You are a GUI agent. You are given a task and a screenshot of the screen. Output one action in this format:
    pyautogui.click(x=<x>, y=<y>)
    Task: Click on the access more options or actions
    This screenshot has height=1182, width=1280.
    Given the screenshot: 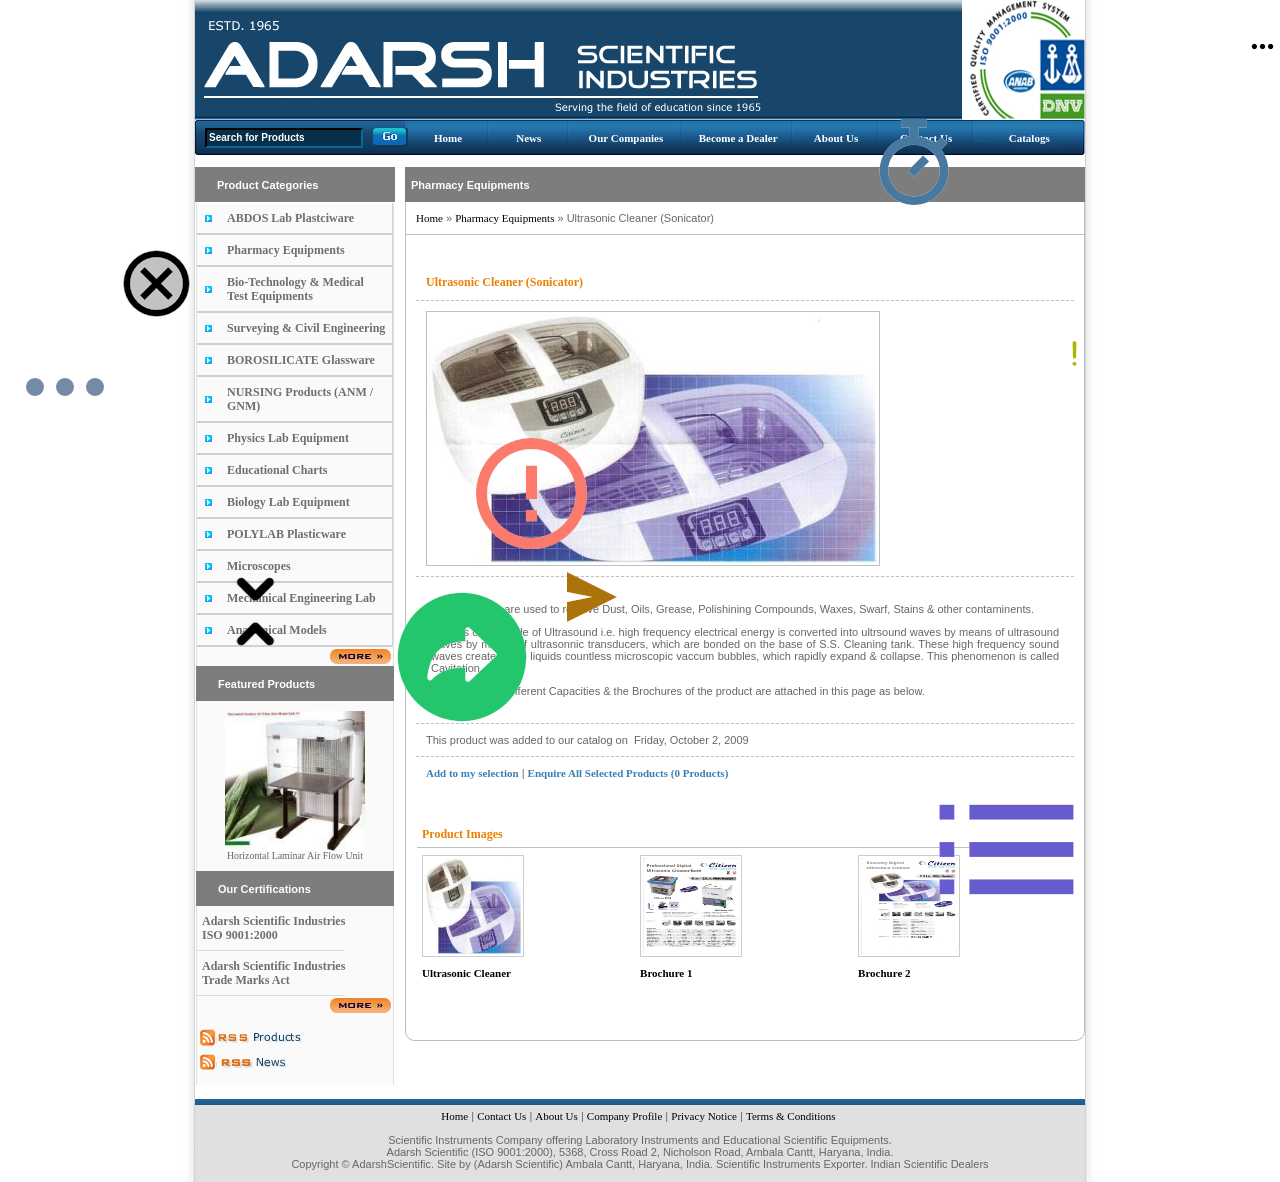 What is the action you would take?
    pyautogui.click(x=1262, y=46)
    